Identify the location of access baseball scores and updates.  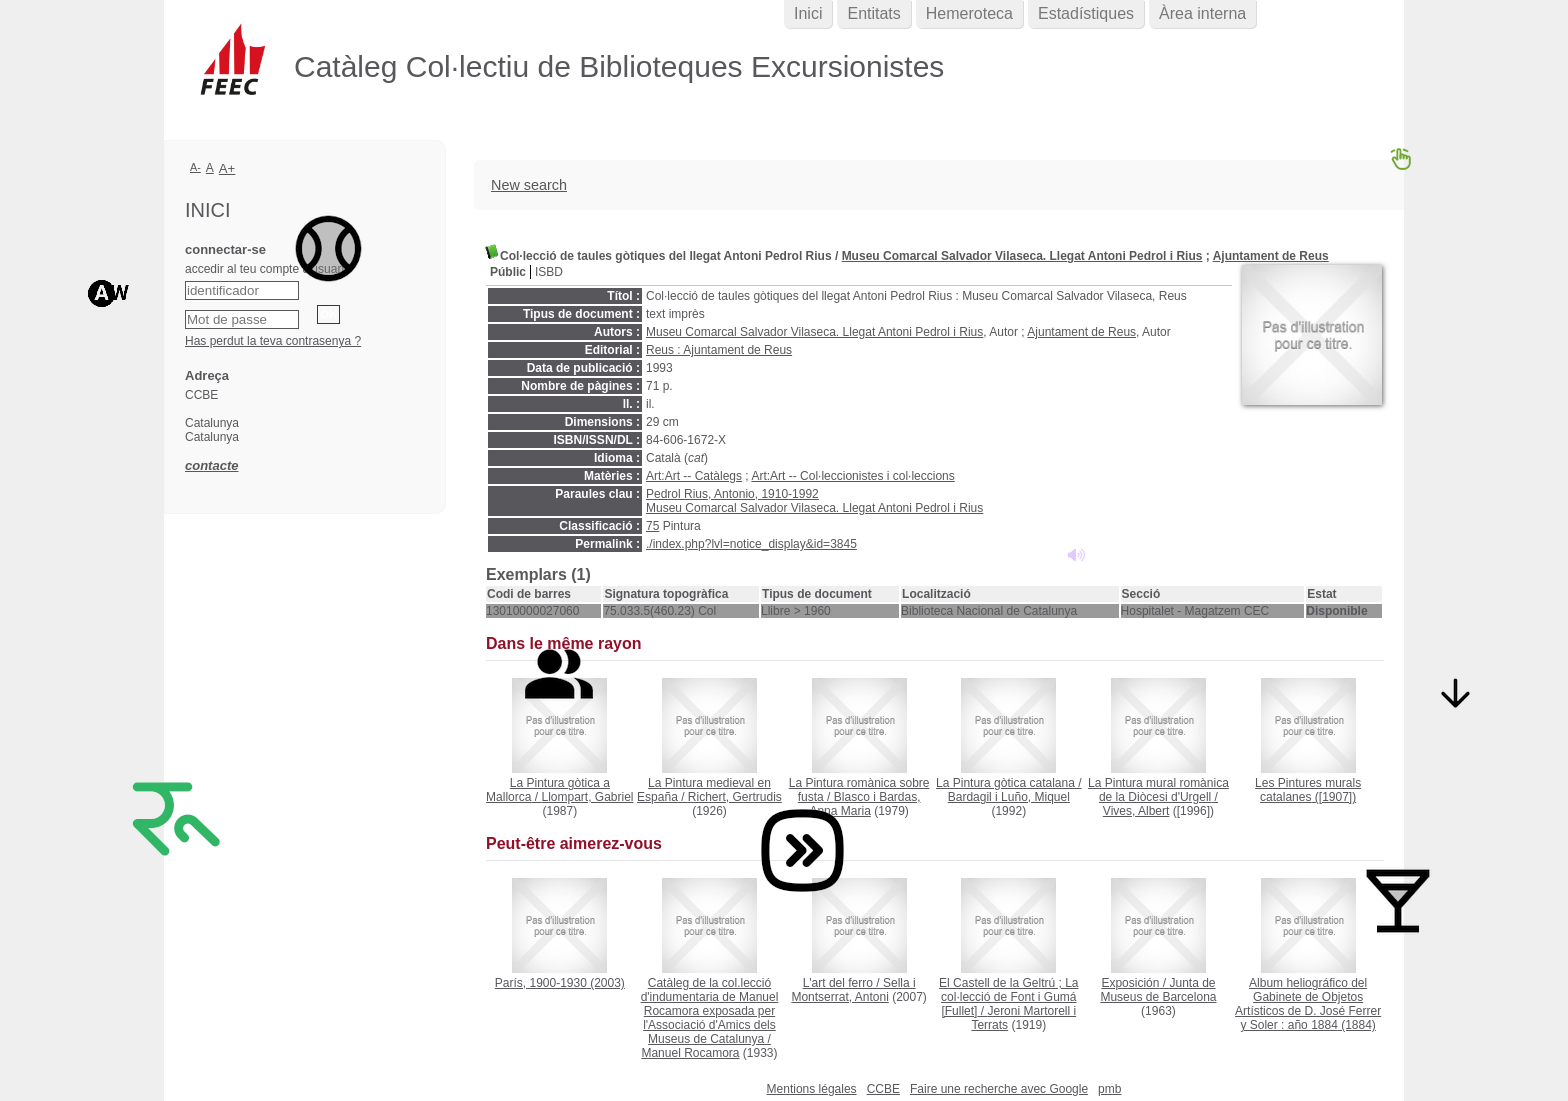
(328, 248).